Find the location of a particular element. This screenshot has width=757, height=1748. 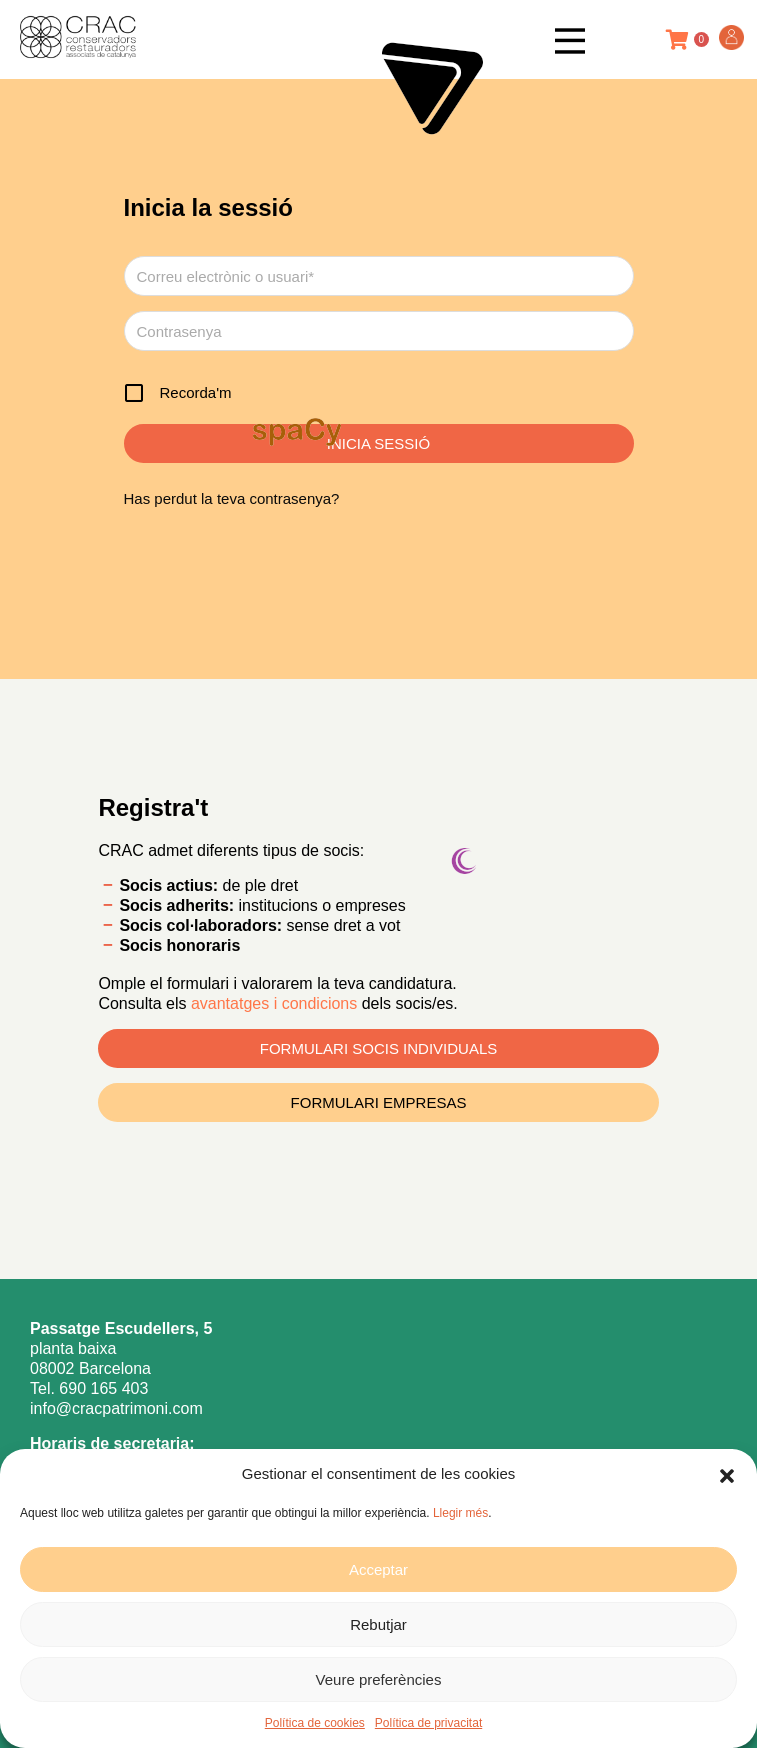

contributor covenant logo indicating a code of conduct for open source projects is located at coordinates (464, 861).